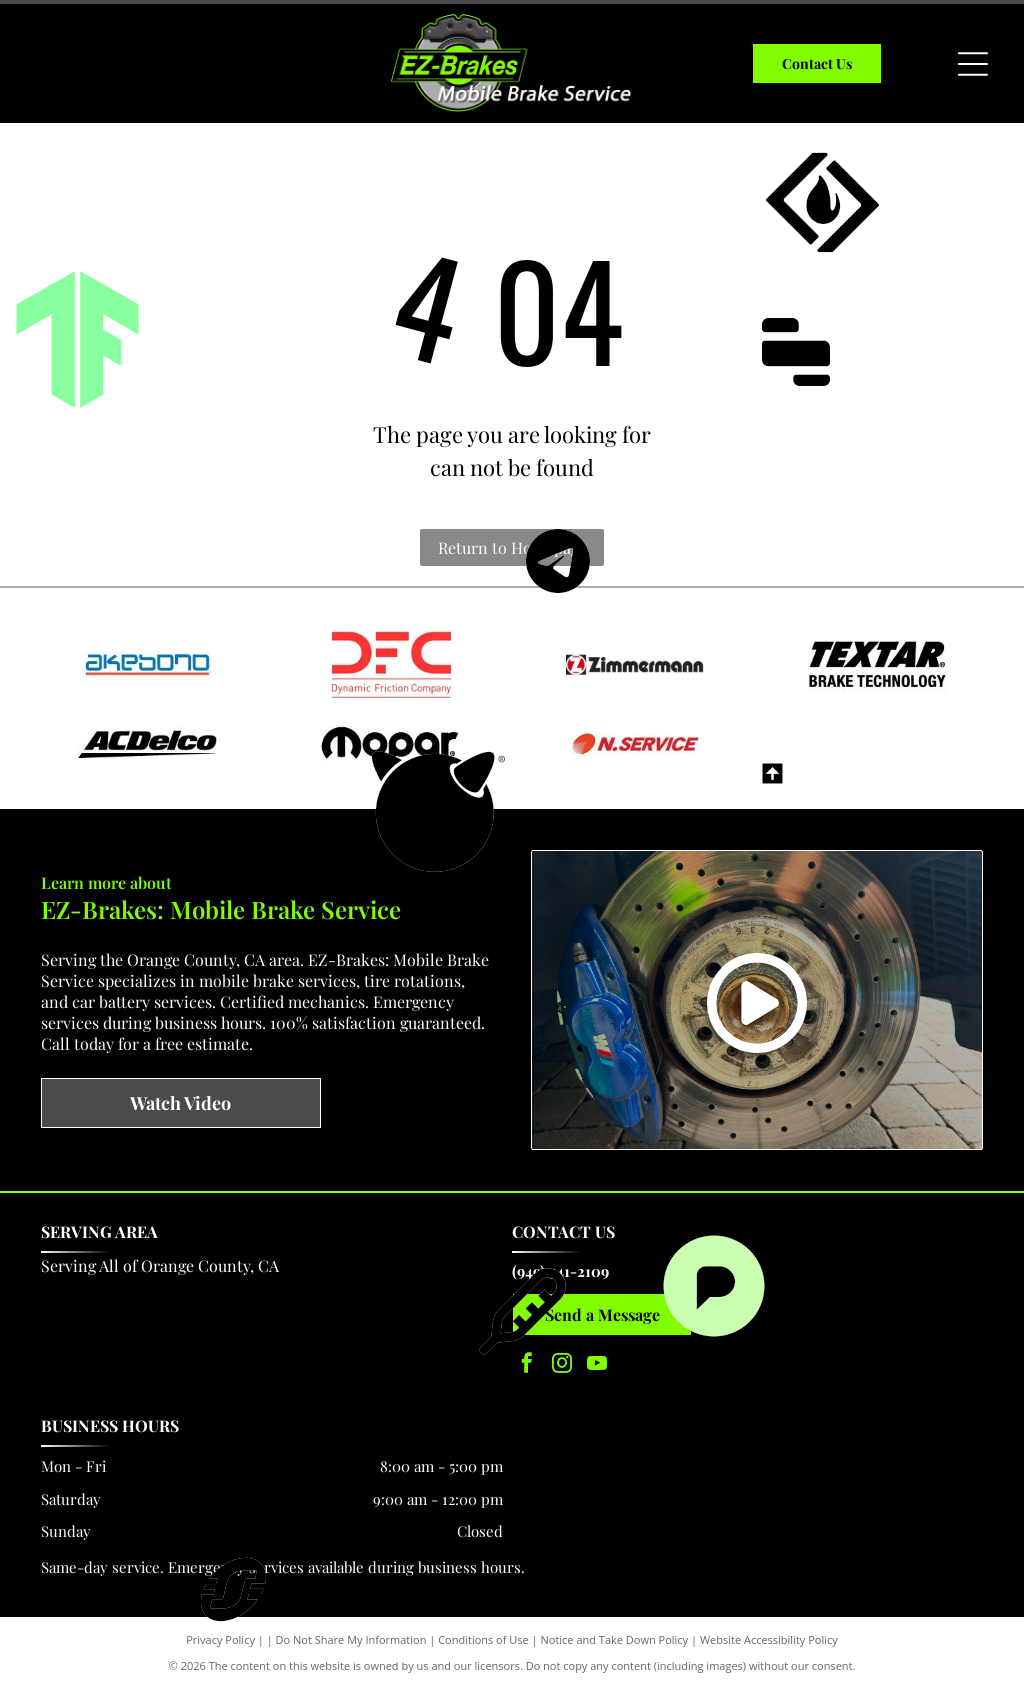 This screenshot has width=1024, height=1690. What do you see at coordinates (233, 1589) in the screenshot?
I see `Schneider Electric company logo` at bounding box center [233, 1589].